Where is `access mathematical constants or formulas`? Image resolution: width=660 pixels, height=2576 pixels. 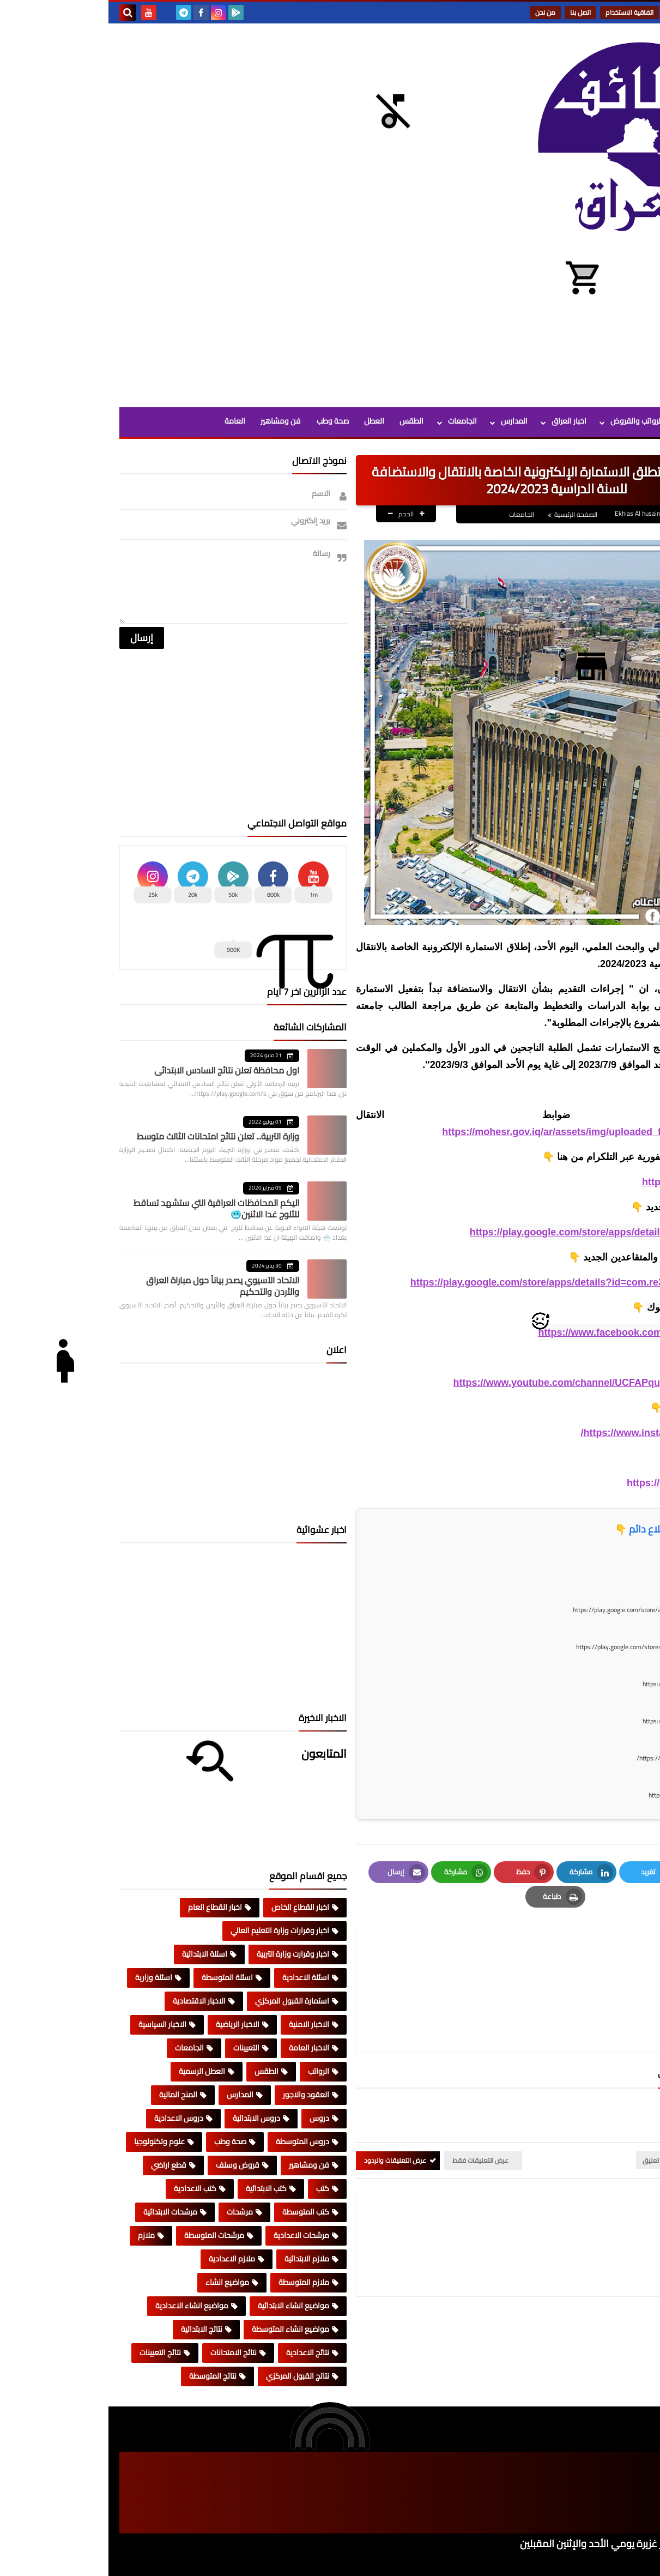 access mathematical constants or formulas is located at coordinates (296, 960).